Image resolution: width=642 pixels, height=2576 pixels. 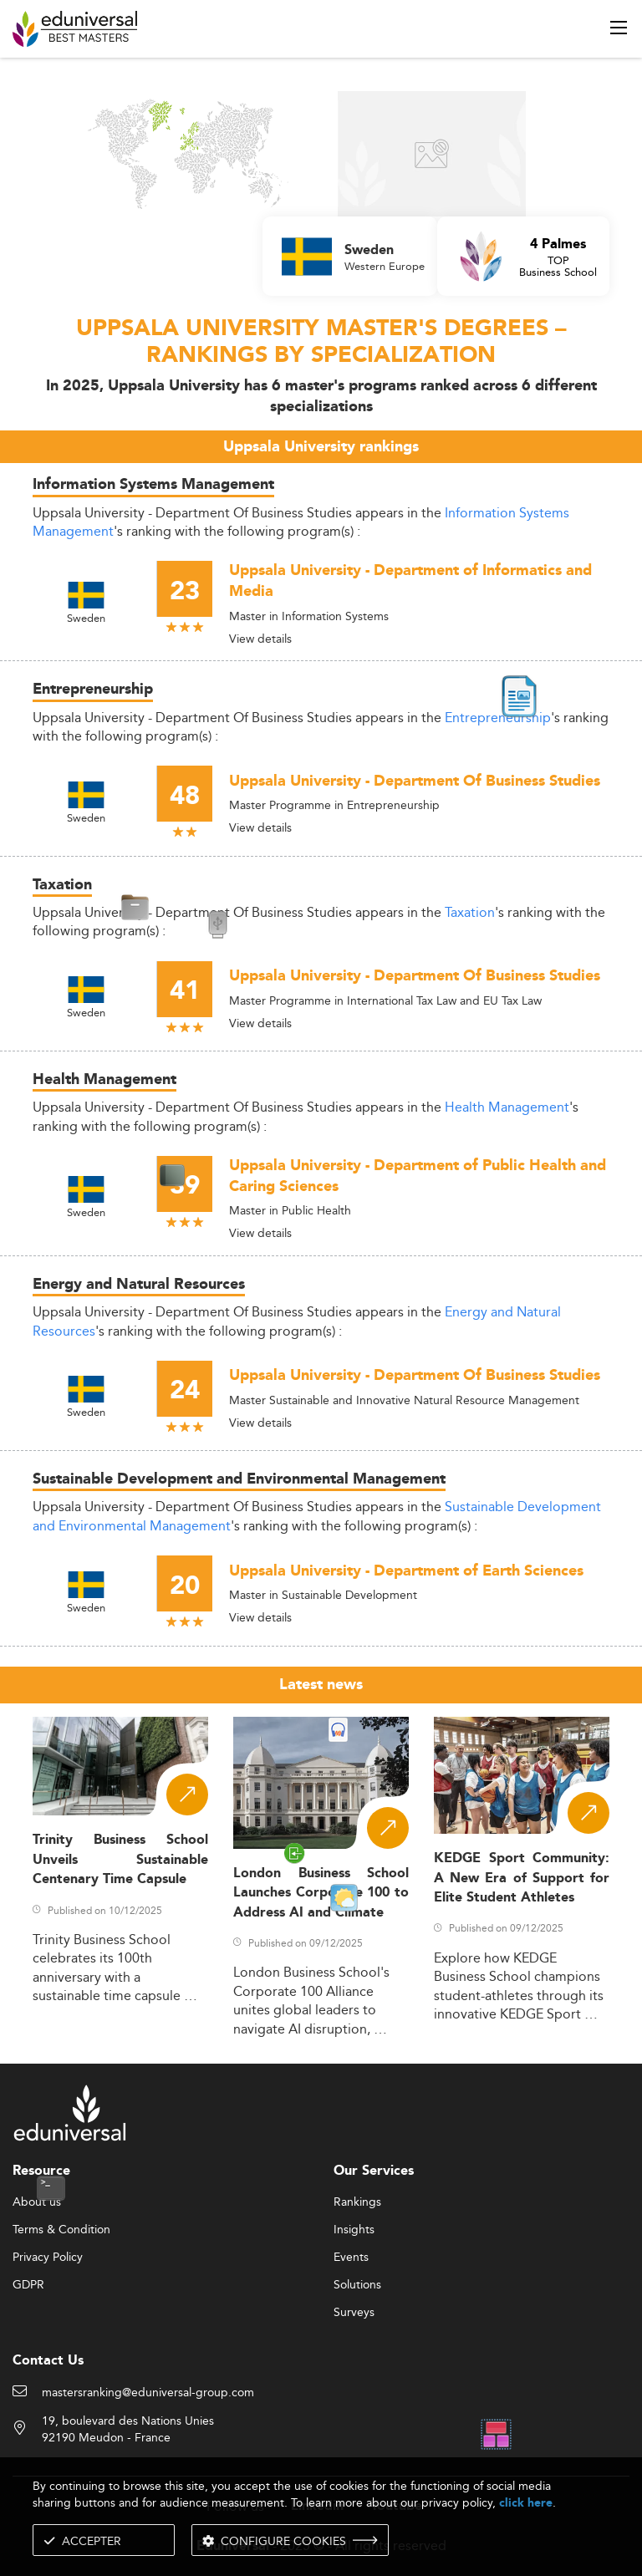 What do you see at coordinates (344, 1897) in the screenshot?
I see `open the weather app` at bounding box center [344, 1897].